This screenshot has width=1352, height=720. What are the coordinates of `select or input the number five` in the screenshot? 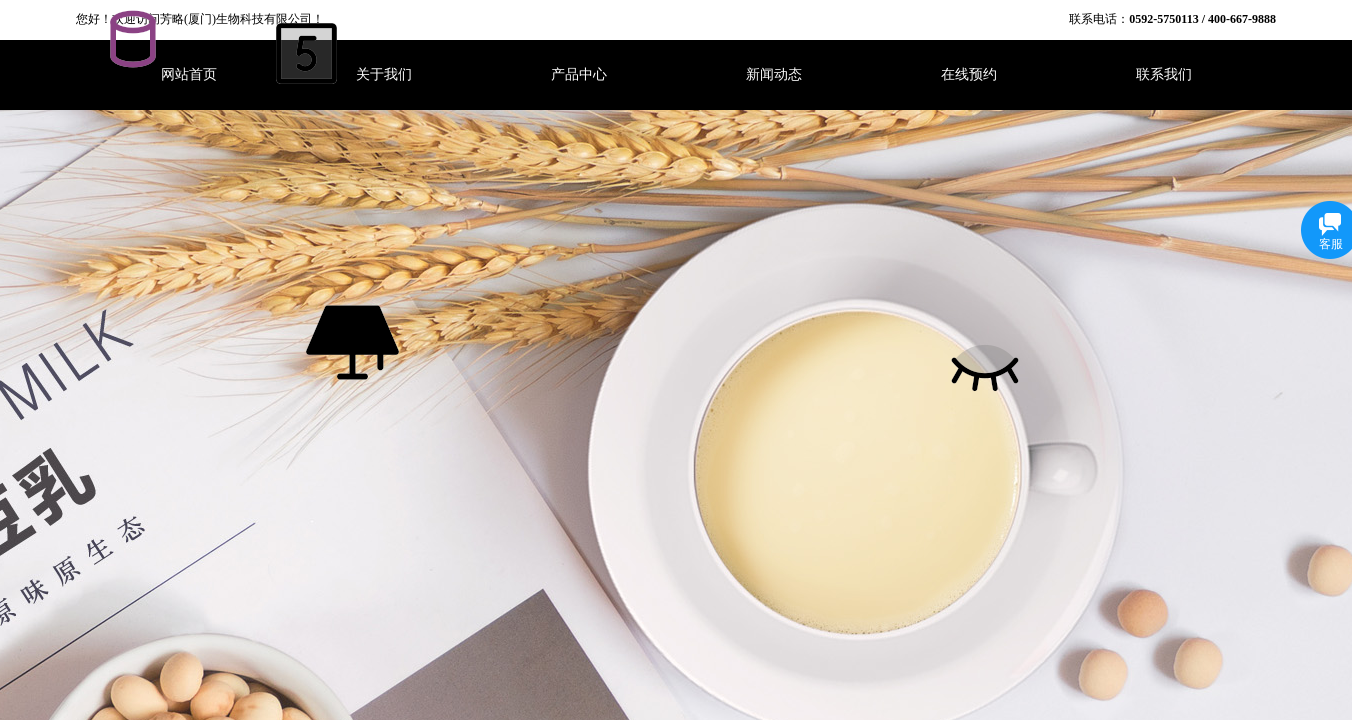 It's located at (306, 53).